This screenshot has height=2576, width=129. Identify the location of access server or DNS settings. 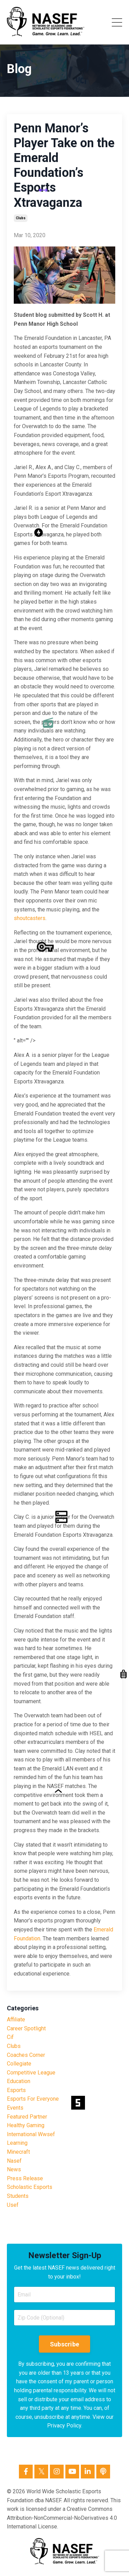
(61, 1517).